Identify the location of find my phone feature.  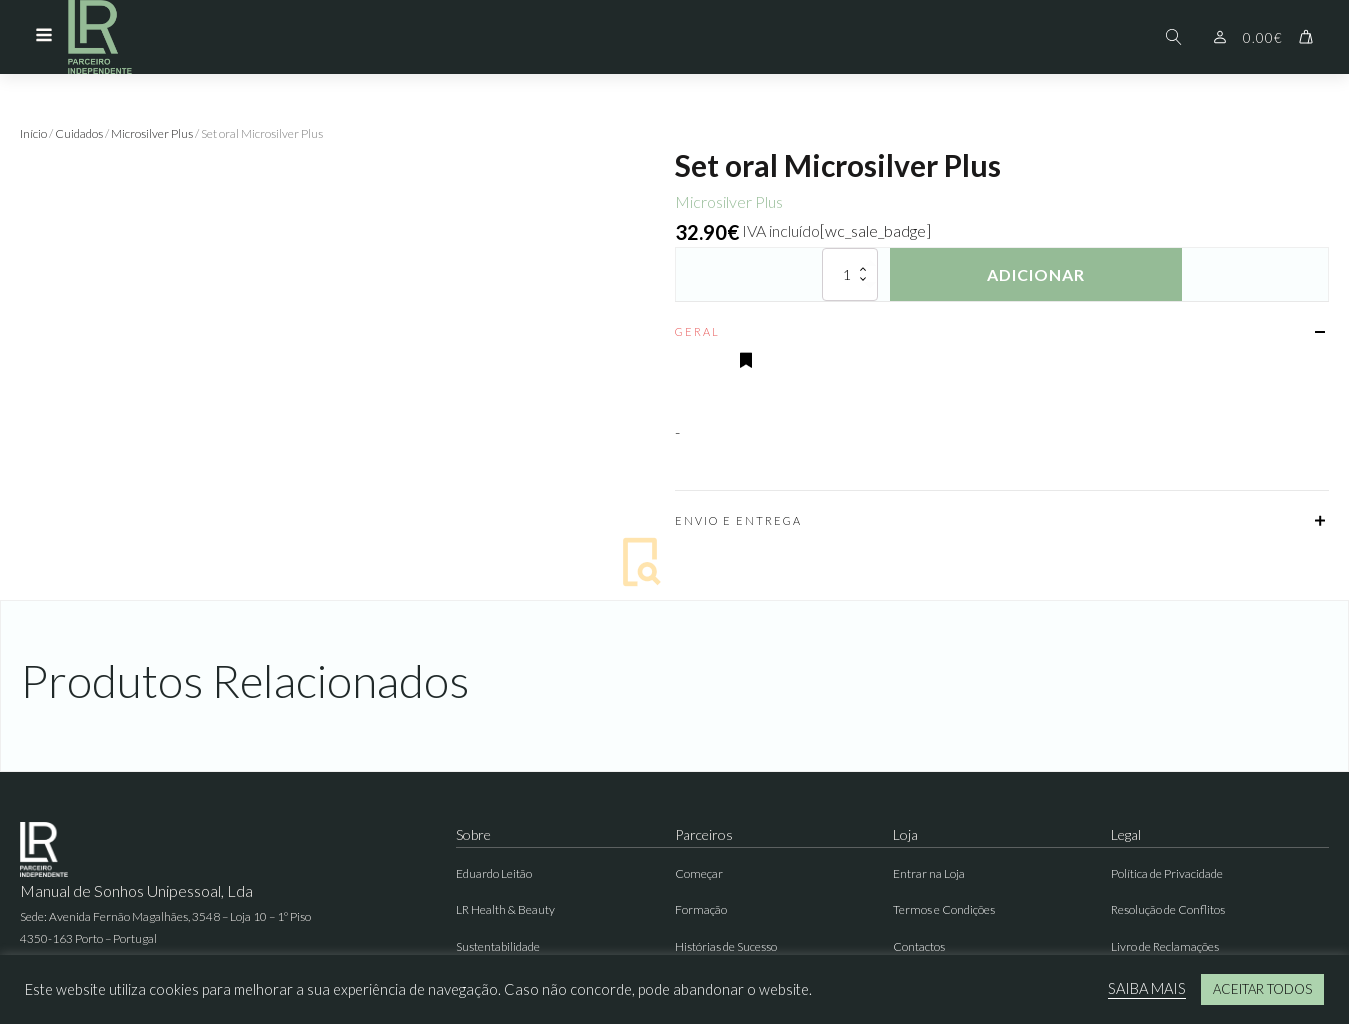
(640, 562).